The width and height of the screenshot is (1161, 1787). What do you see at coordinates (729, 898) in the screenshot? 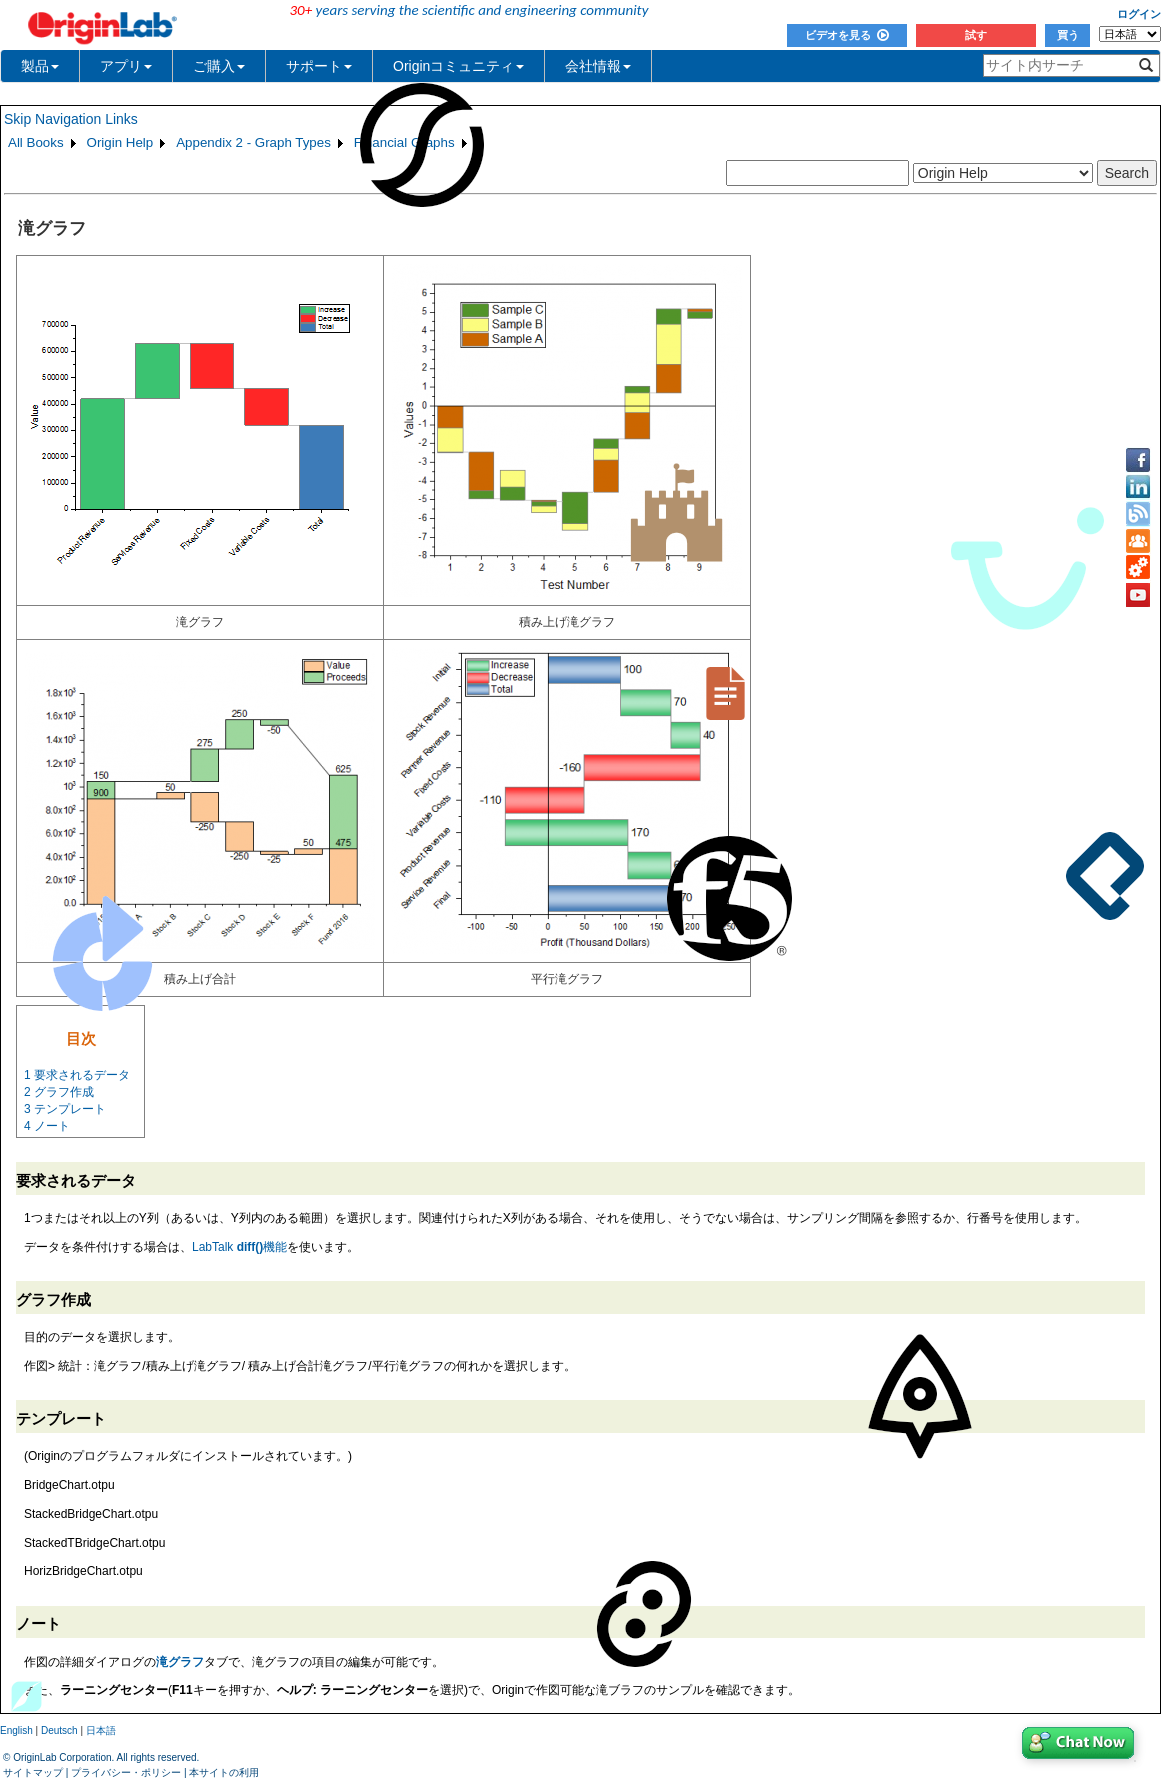
I see `F5 Networks company logo` at bounding box center [729, 898].